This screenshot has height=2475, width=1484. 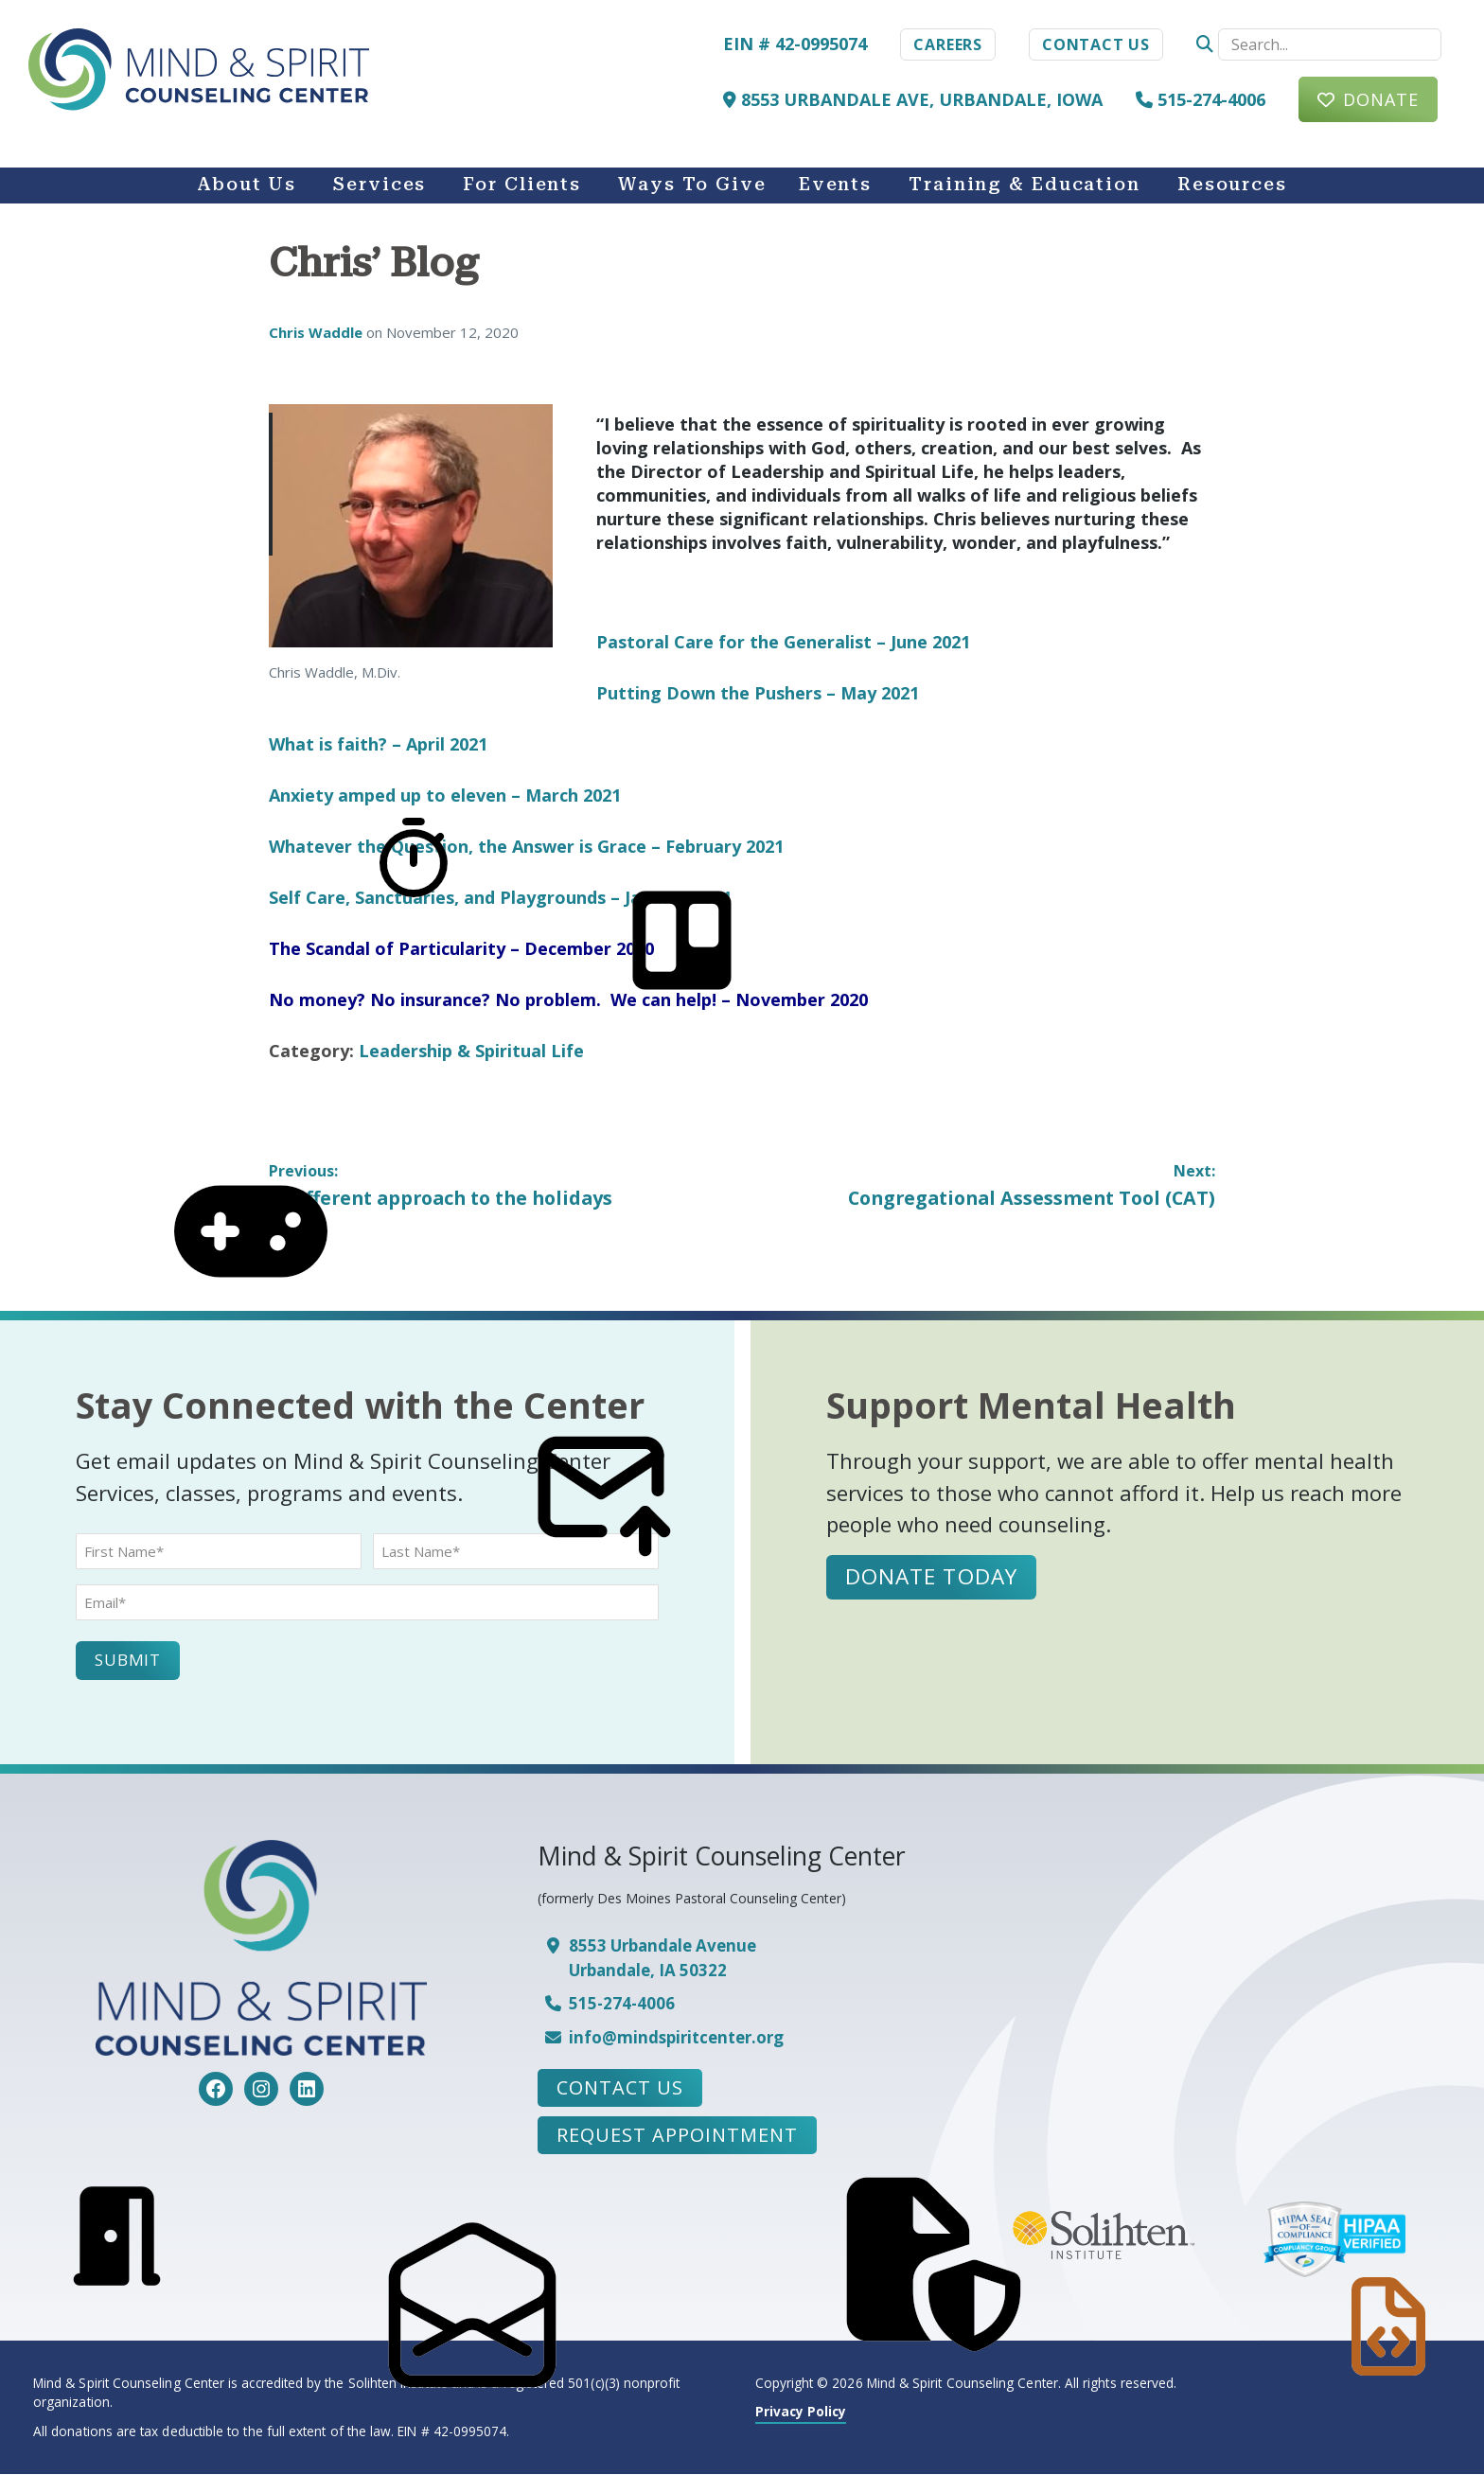 What do you see at coordinates (472, 2304) in the screenshot?
I see `view an opened email or message` at bounding box center [472, 2304].